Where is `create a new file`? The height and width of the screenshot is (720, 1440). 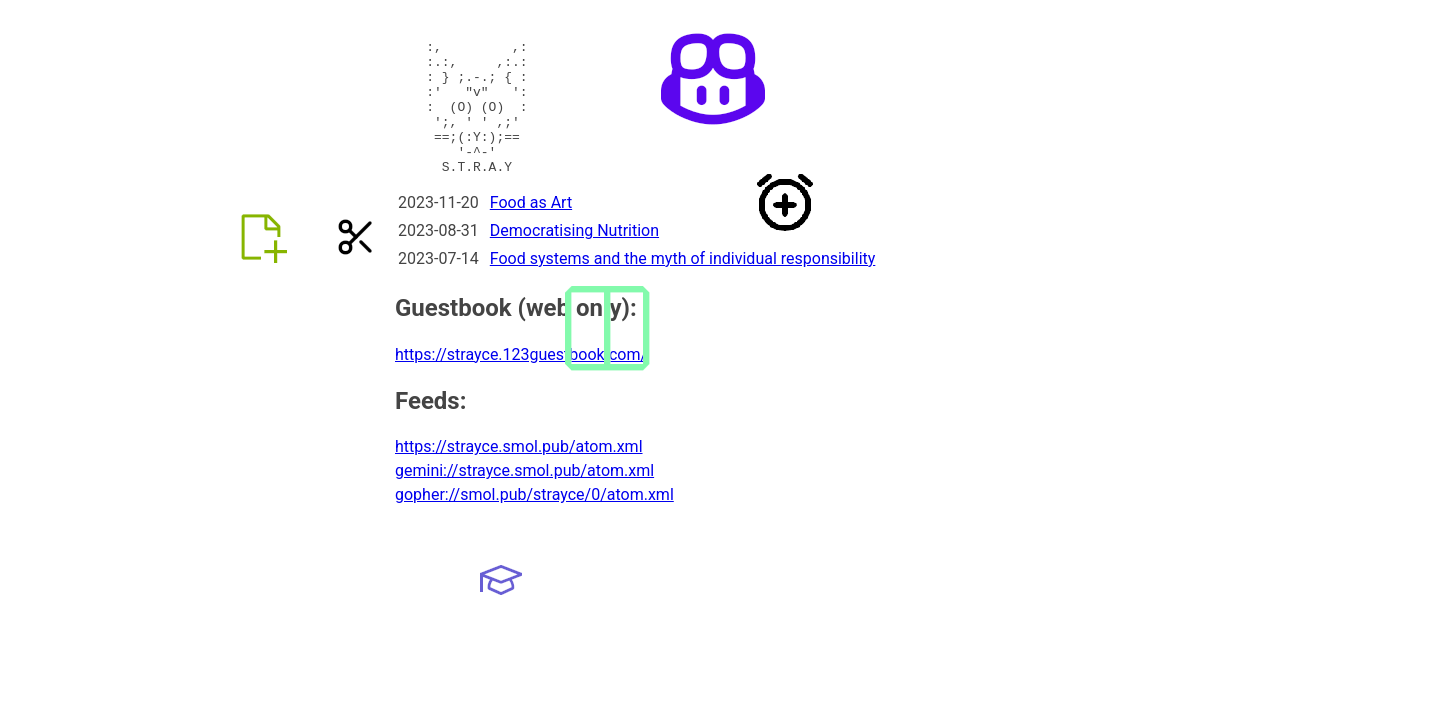 create a new file is located at coordinates (261, 237).